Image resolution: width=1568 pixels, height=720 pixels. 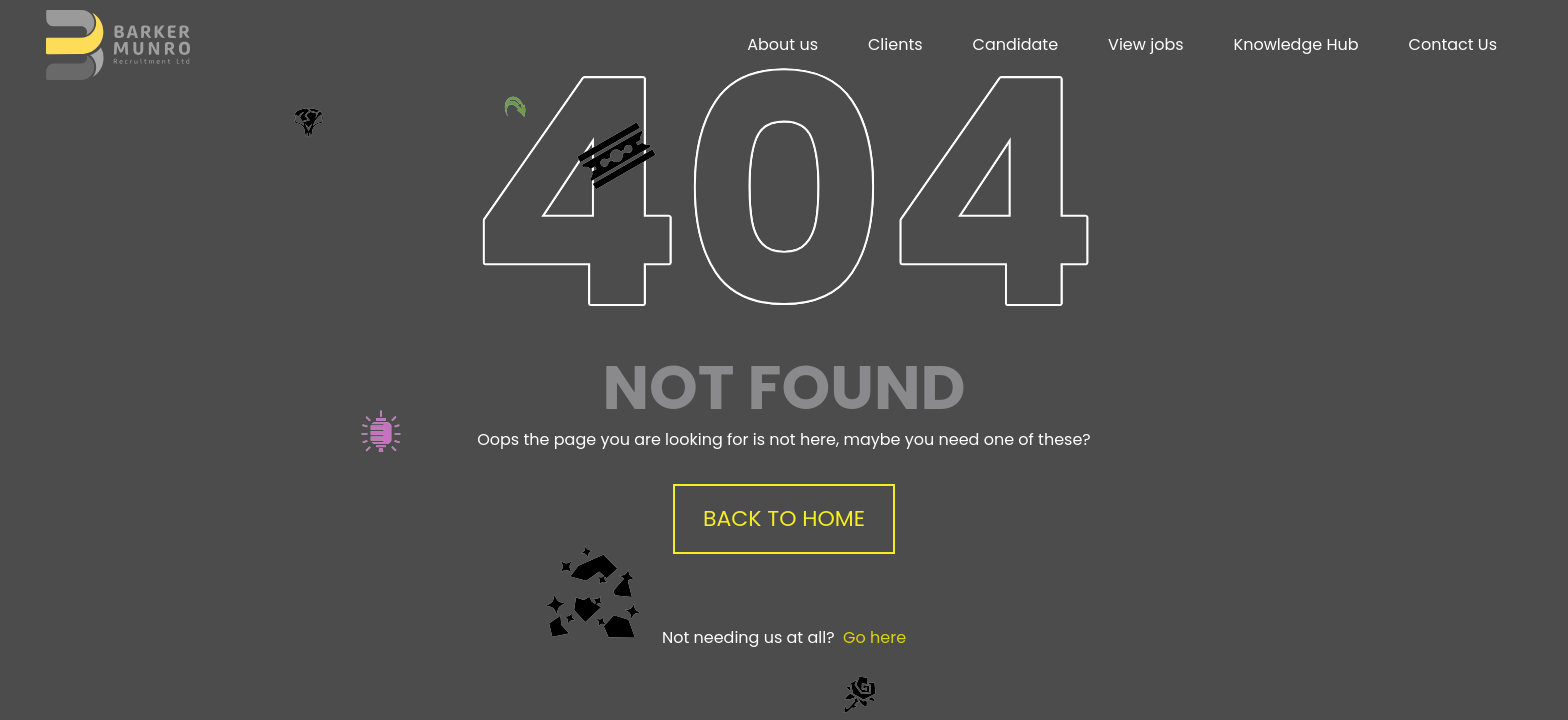 I want to click on perform a slam dunk move in a basketball game, so click(x=515, y=107).